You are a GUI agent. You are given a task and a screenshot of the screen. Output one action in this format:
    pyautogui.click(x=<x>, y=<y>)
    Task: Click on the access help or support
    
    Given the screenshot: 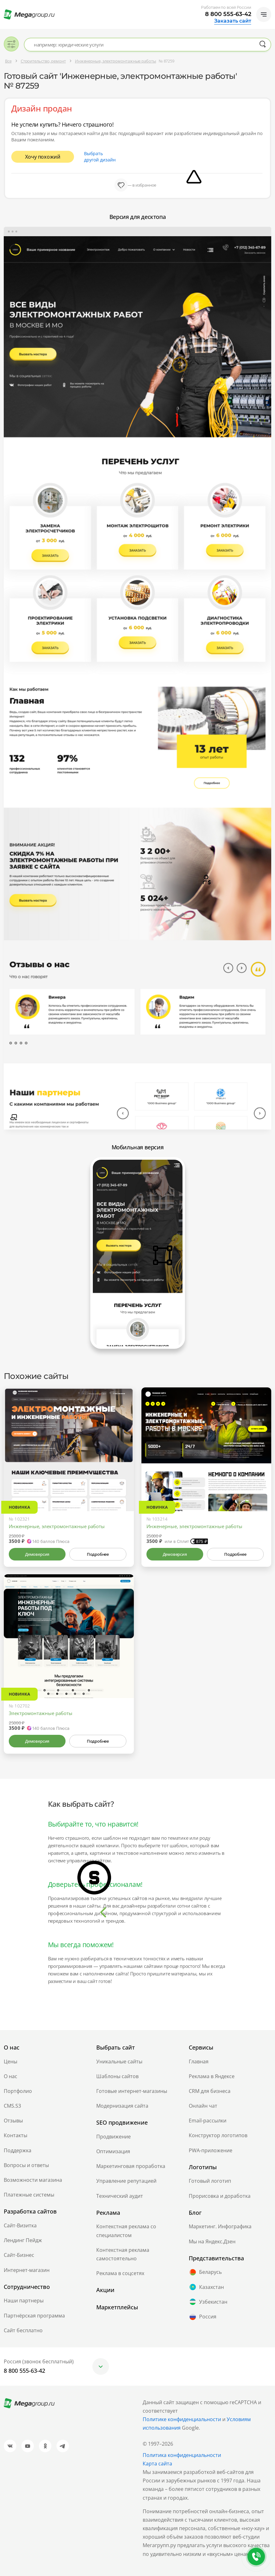 What is the action you would take?
    pyautogui.click(x=180, y=365)
    